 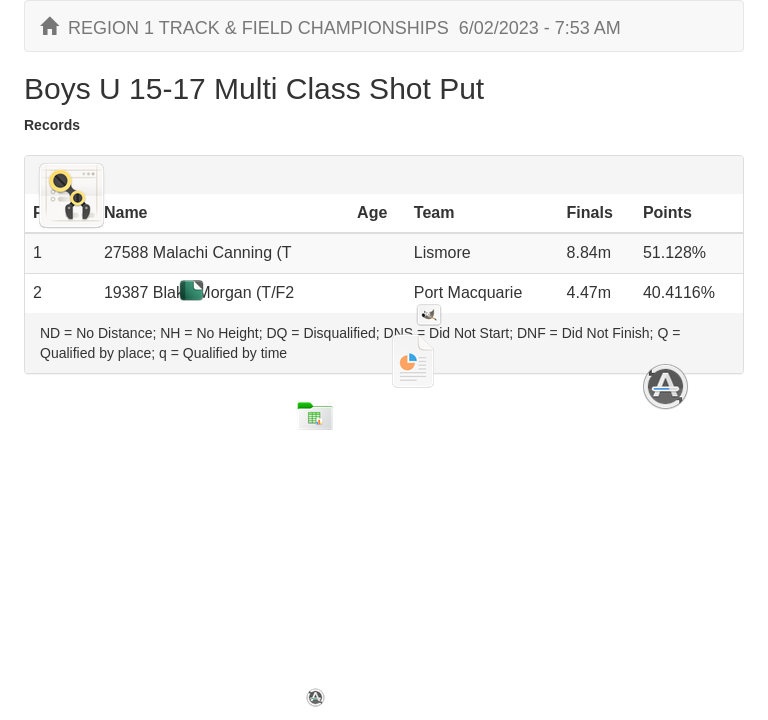 I want to click on open the software update application, so click(x=665, y=386).